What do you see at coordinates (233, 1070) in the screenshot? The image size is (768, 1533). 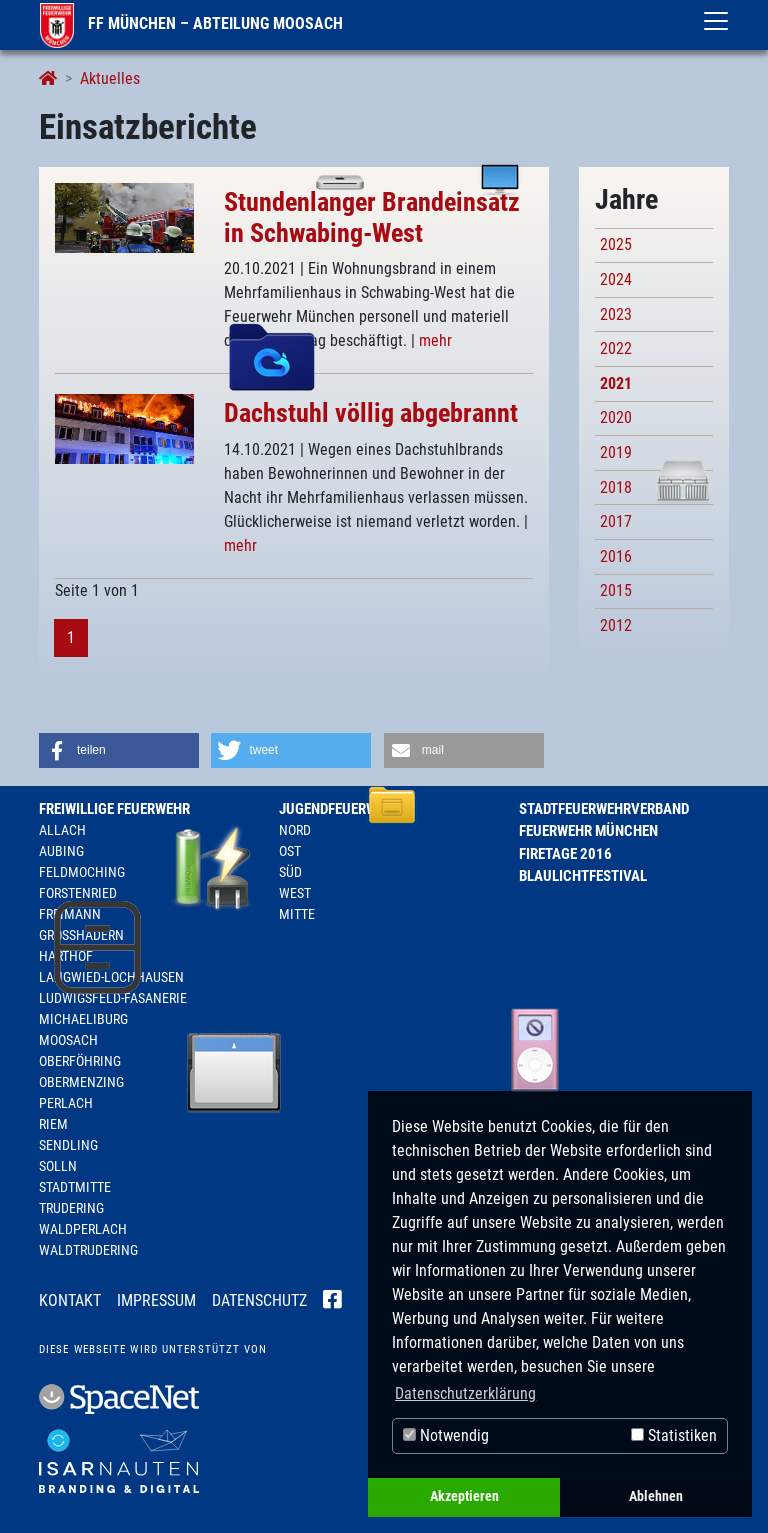 I see `compactflash memory card storage device` at bounding box center [233, 1070].